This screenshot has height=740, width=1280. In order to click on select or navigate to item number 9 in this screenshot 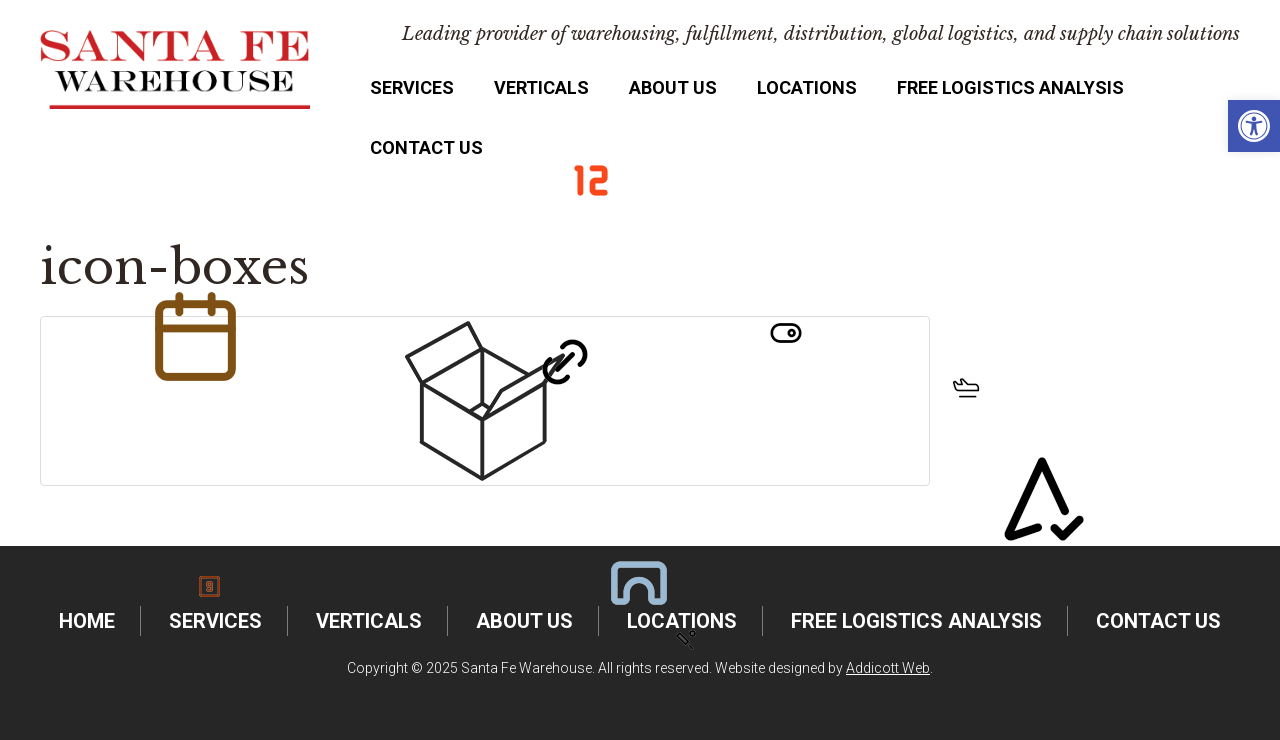, I will do `click(209, 586)`.